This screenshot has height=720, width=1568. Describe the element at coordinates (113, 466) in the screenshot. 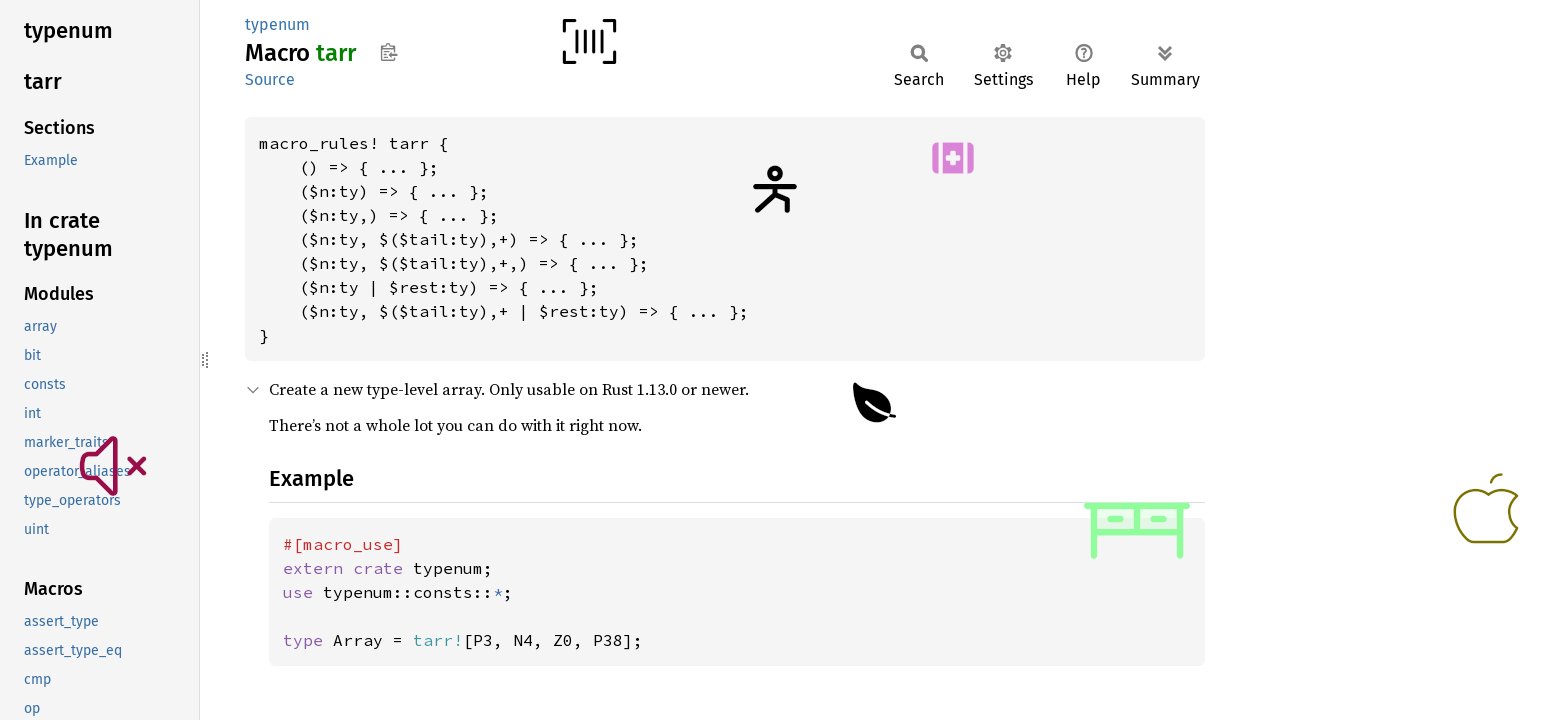

I see `mute audio or sound` at that location.